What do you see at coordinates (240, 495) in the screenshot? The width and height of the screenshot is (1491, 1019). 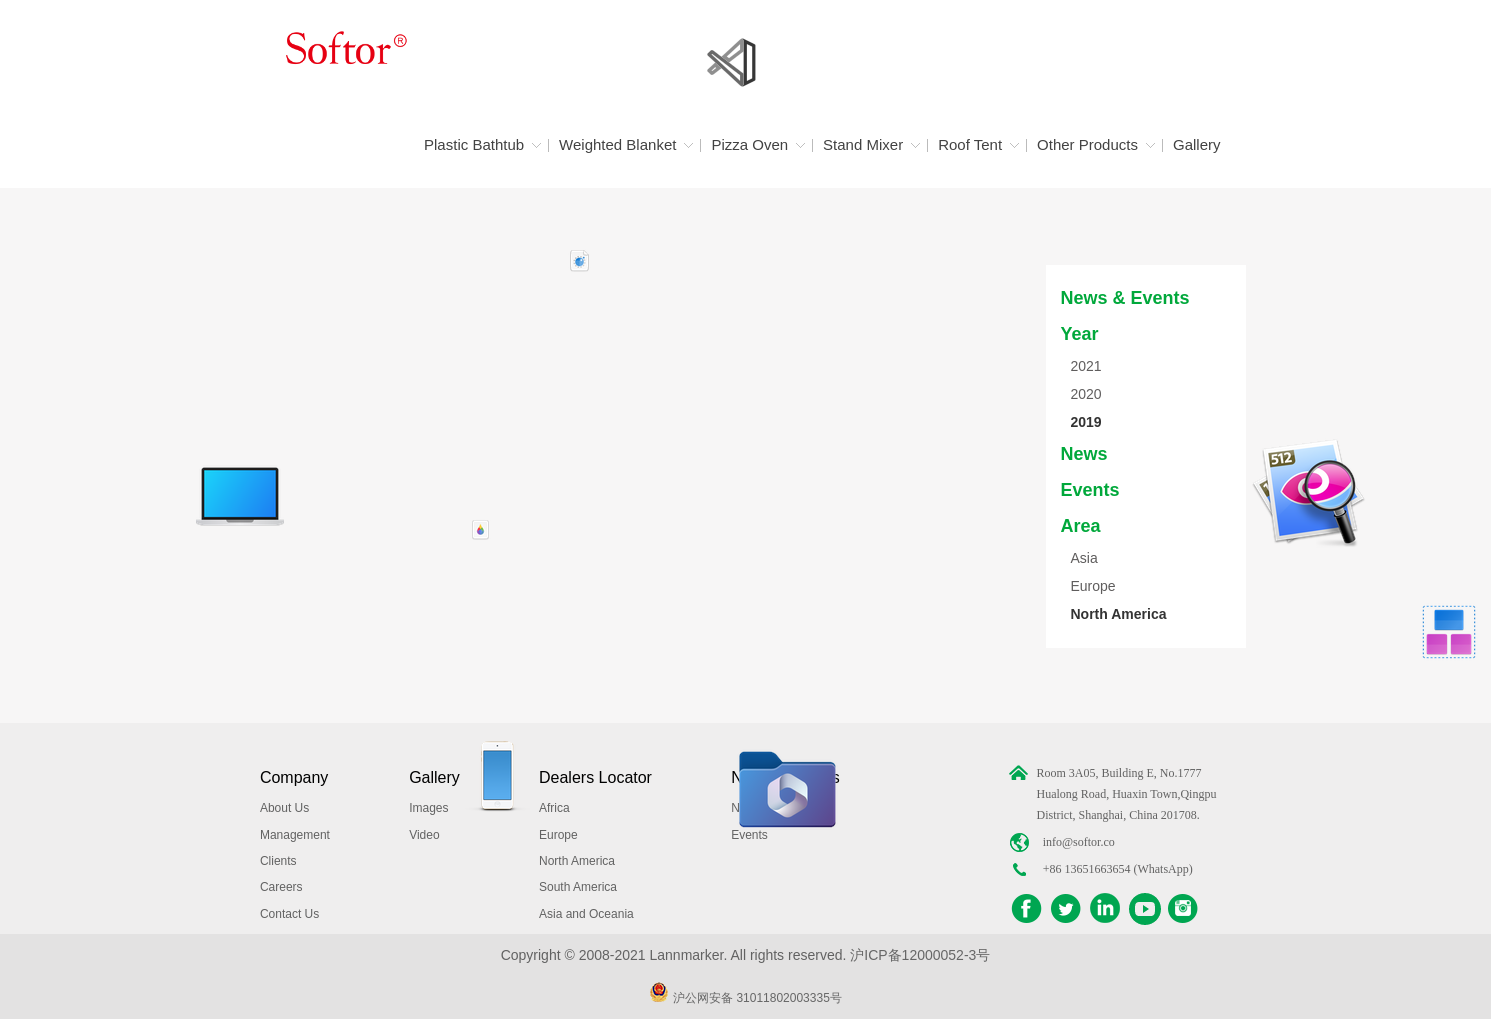 I see `laptop or portable computer device` at bounding box center [240, 495].